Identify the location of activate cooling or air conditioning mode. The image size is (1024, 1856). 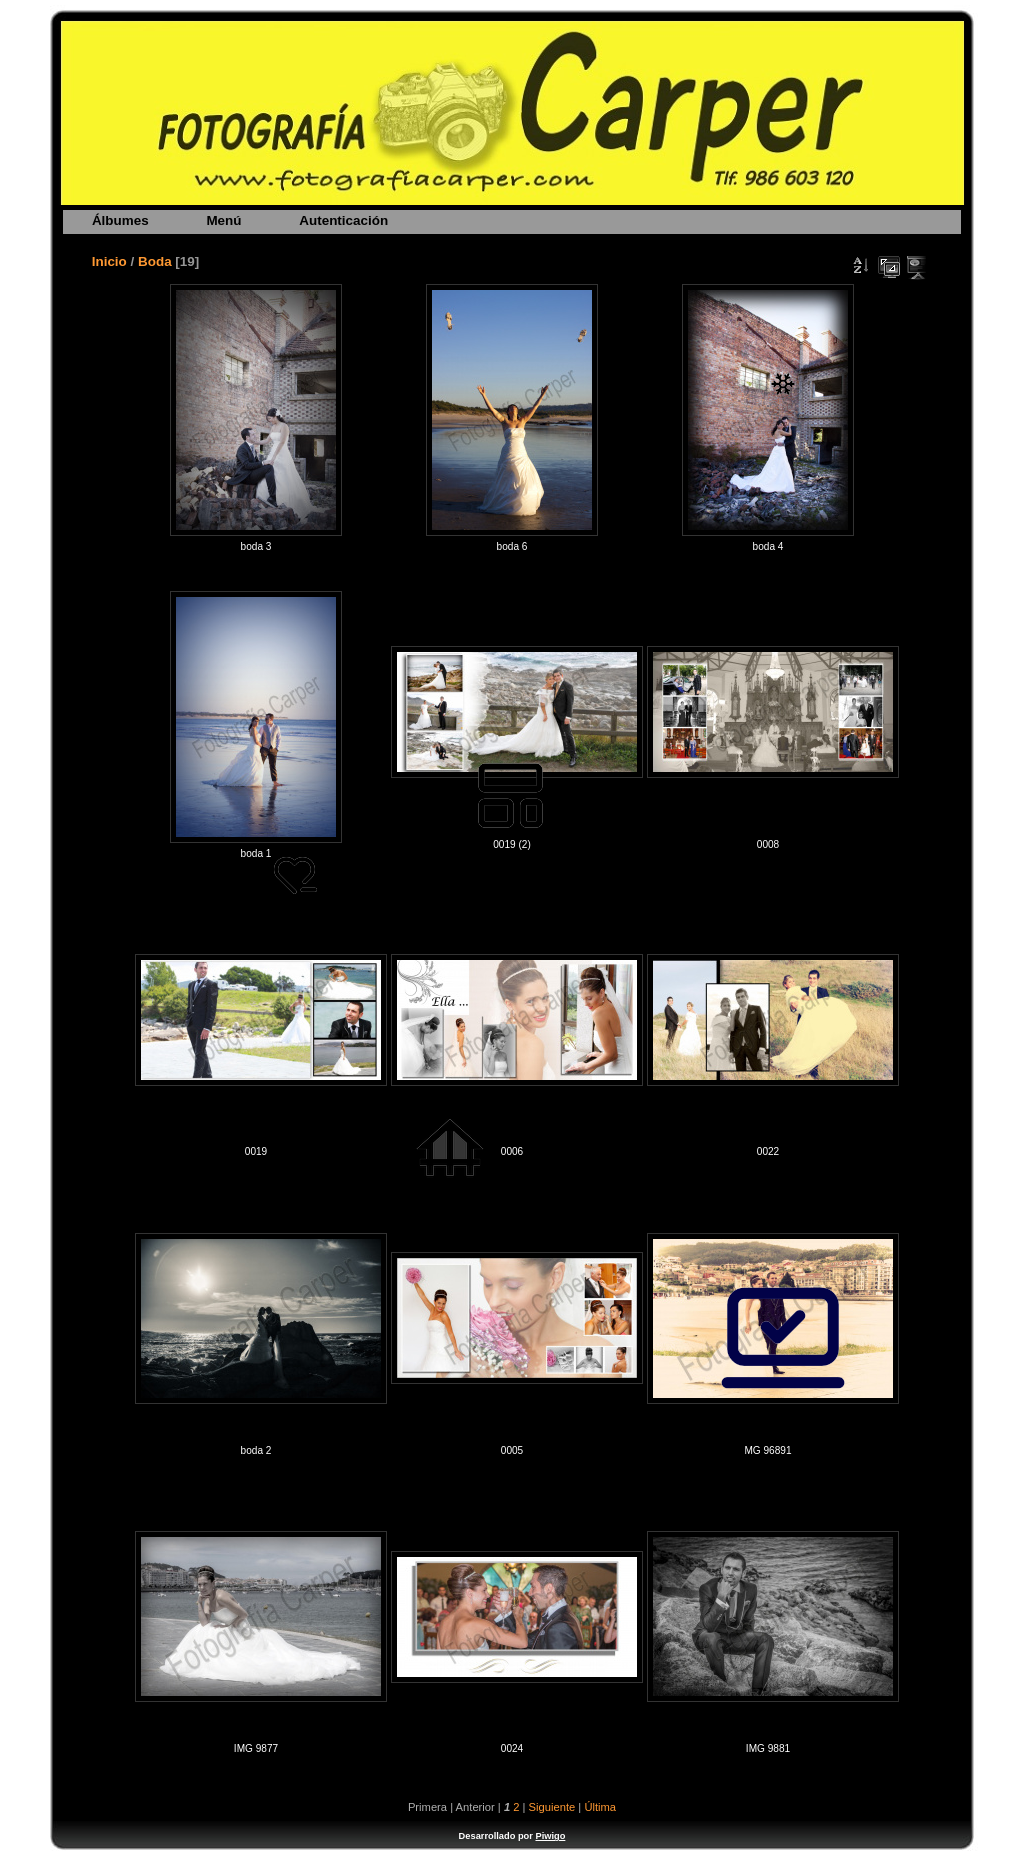
(783, 384).